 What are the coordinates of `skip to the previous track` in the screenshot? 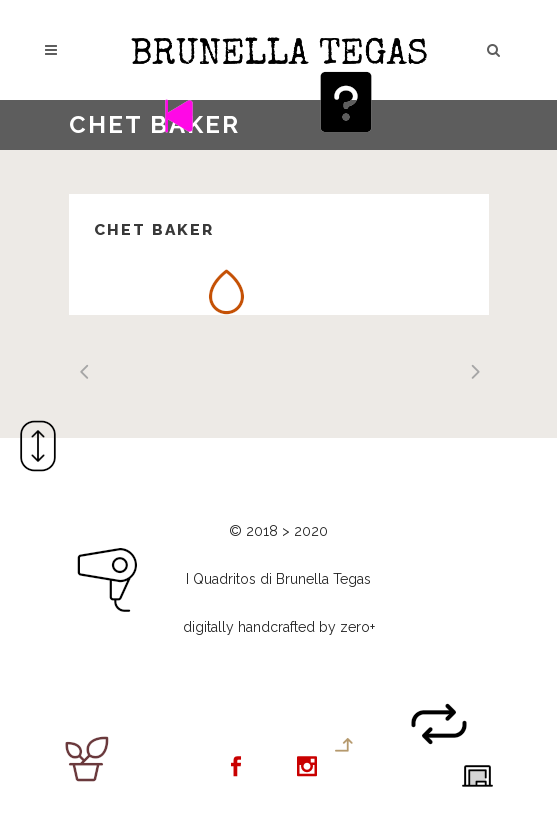 It's located at (179, 116).